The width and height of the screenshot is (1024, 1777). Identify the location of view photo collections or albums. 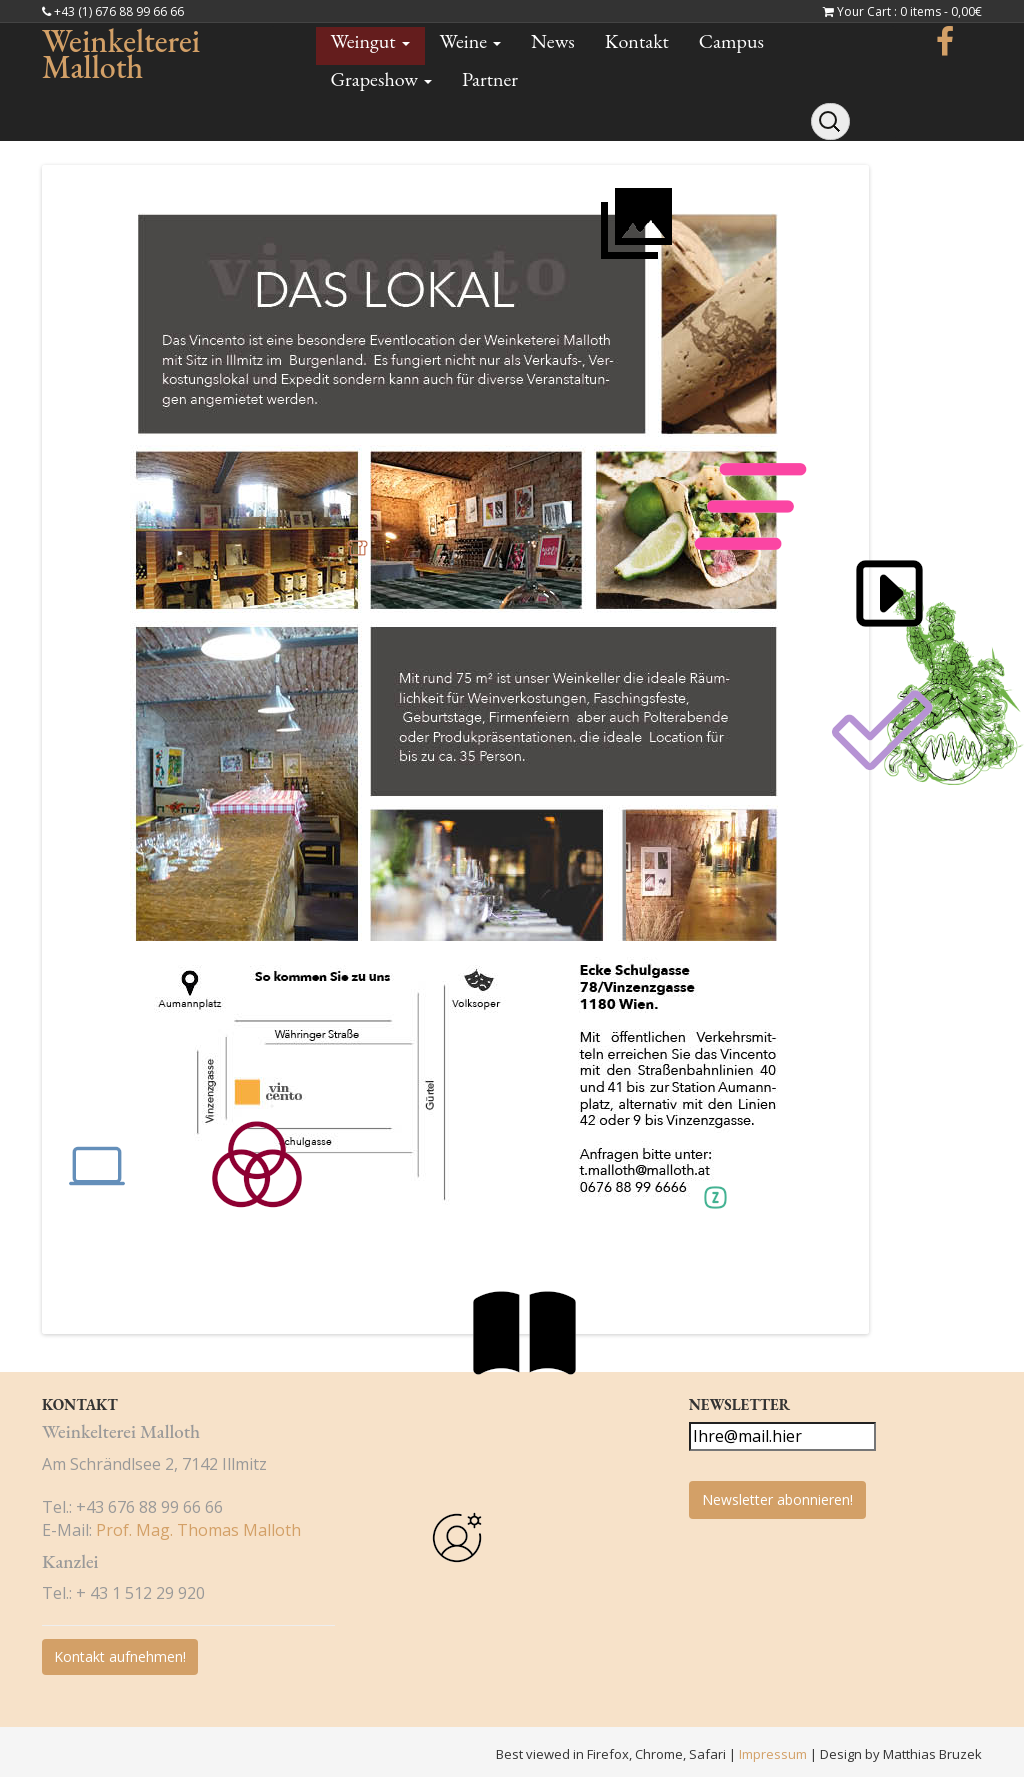
(636, 223).